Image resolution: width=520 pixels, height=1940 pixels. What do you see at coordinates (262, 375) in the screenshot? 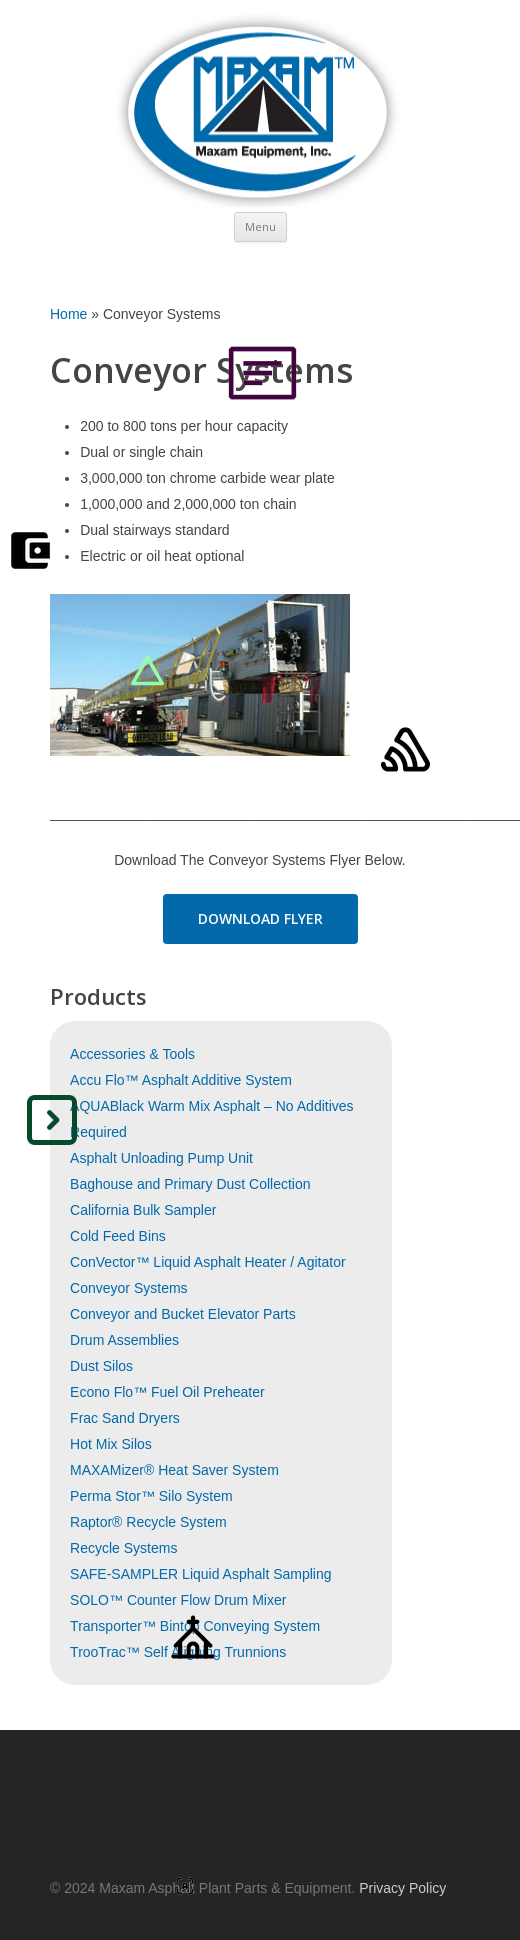
I see `add a new note or document` at bounding box center [262, 375].